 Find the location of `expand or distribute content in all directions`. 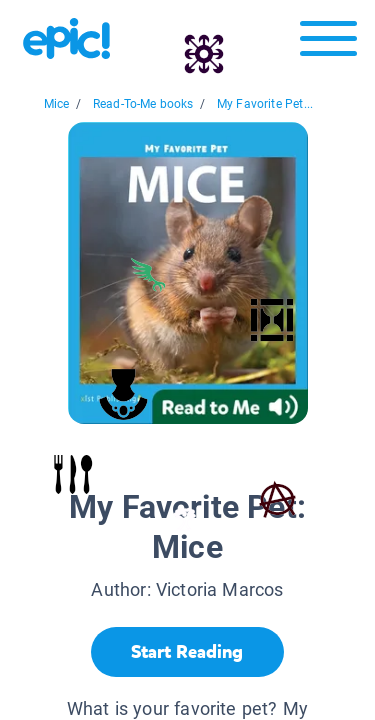

expand or distribute content in all directions is located at coordinates (204, 54).